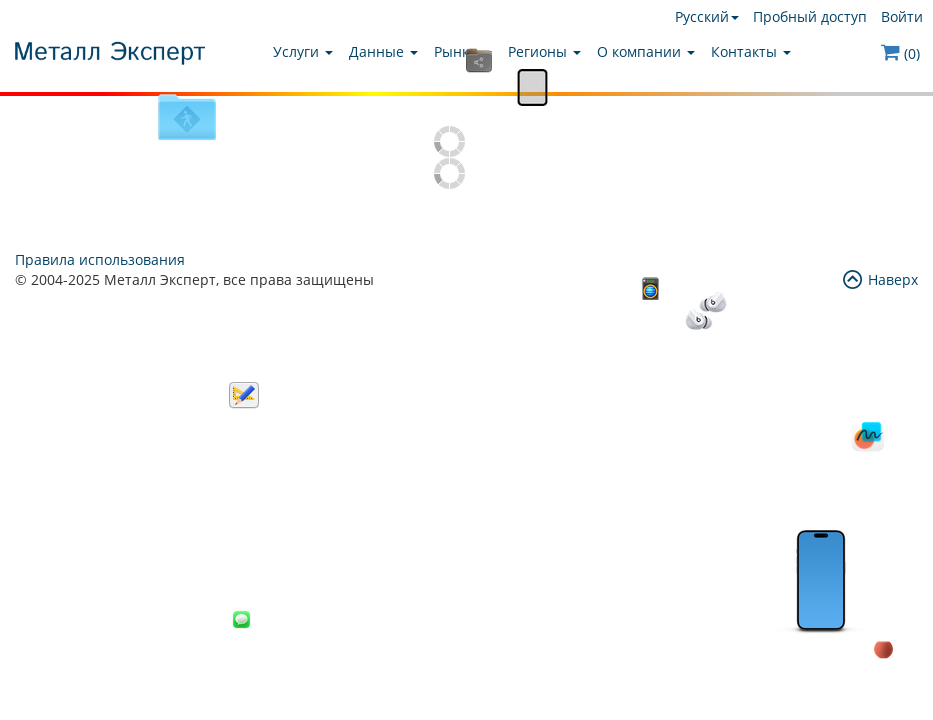 The image size is (933, 720). I want to click on access RAID 0 storage configuration settings, so click(650, 288).